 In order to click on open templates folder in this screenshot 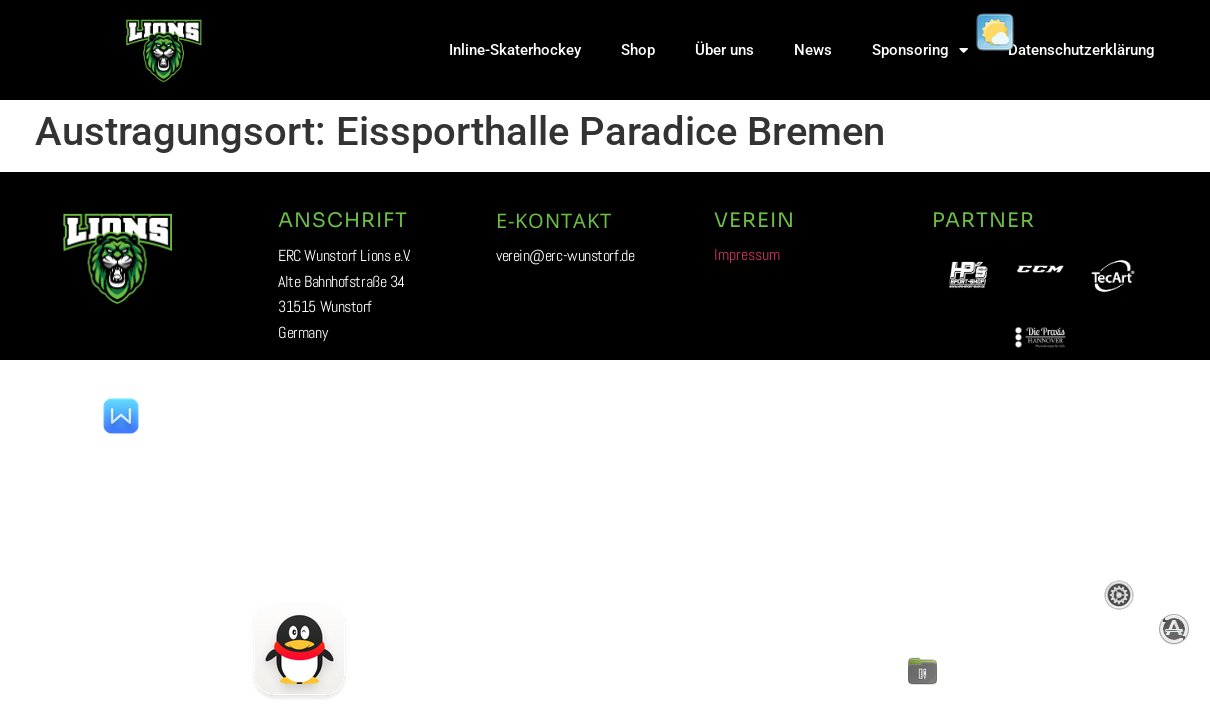, I will do `click(922, 670)`.